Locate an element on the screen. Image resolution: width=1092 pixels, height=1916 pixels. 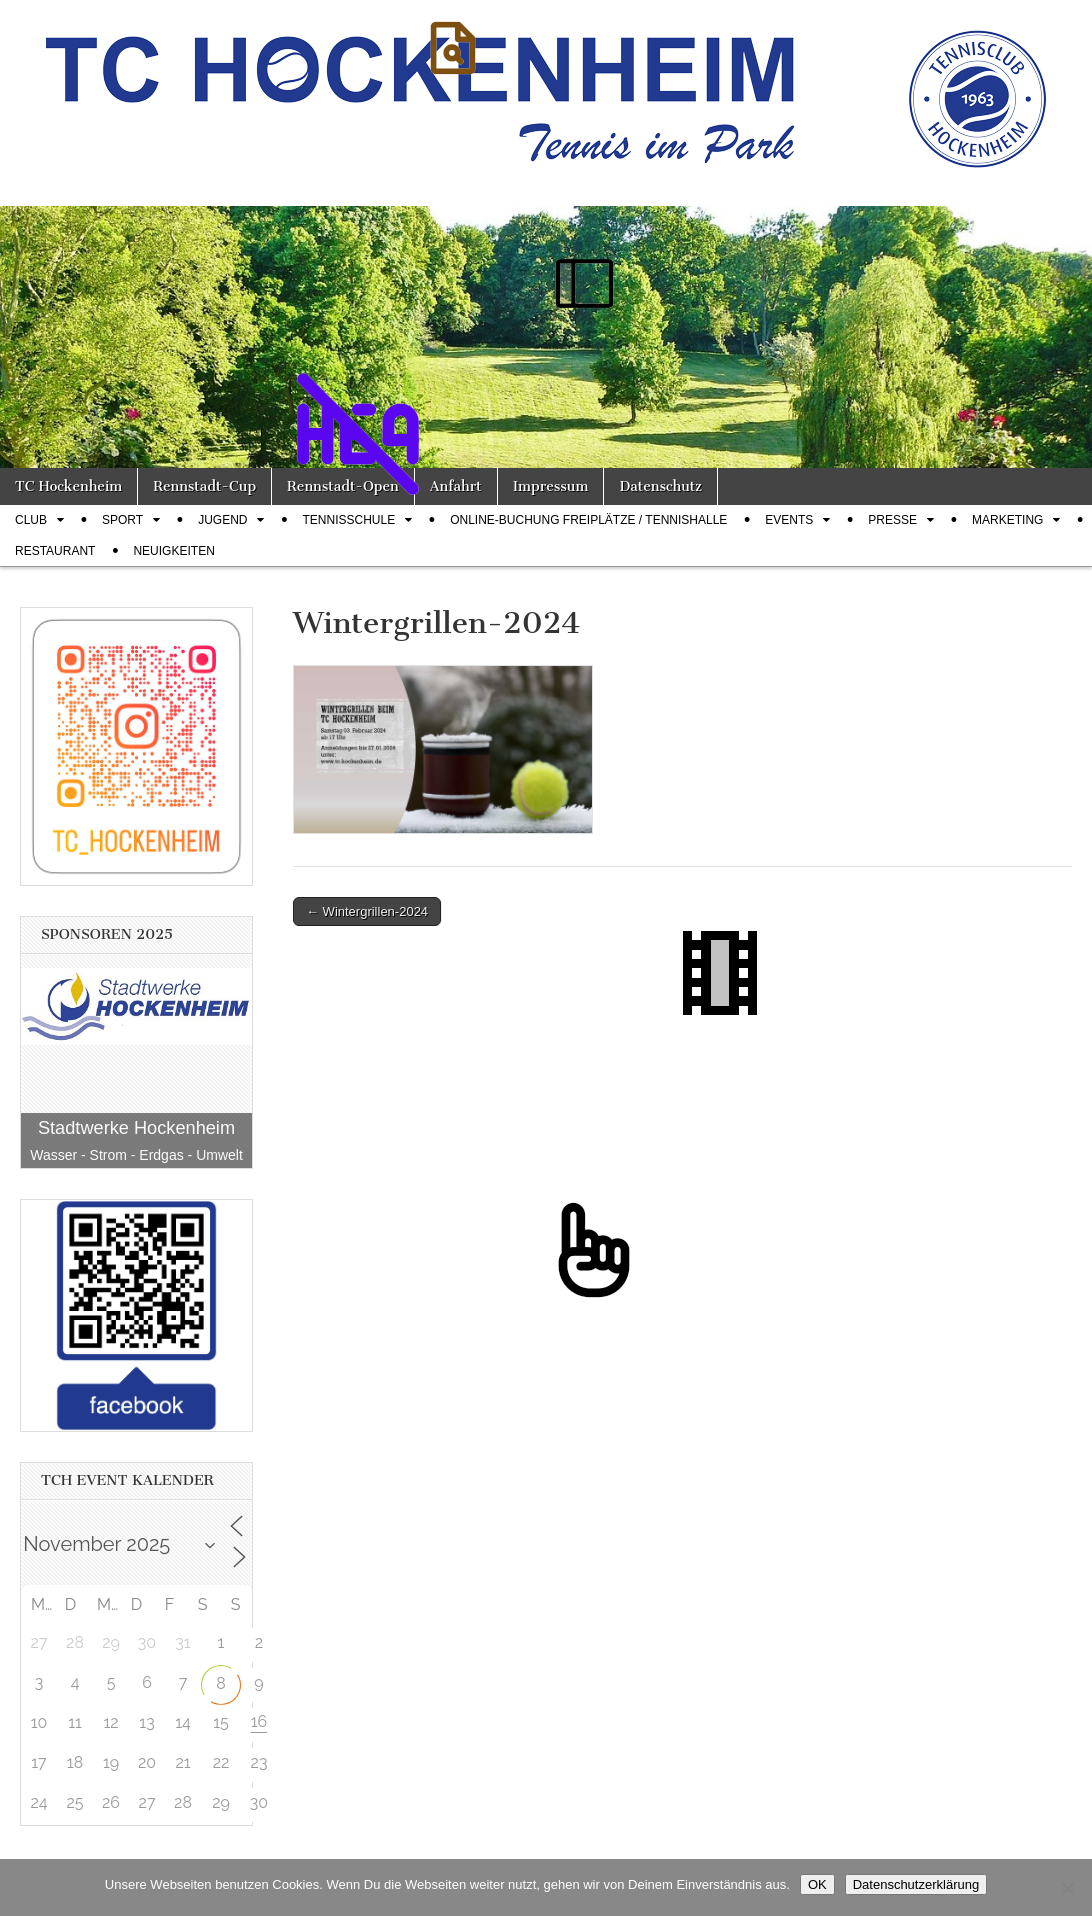
disable HTTP HEAD request method is located at coordinates (358, 434).